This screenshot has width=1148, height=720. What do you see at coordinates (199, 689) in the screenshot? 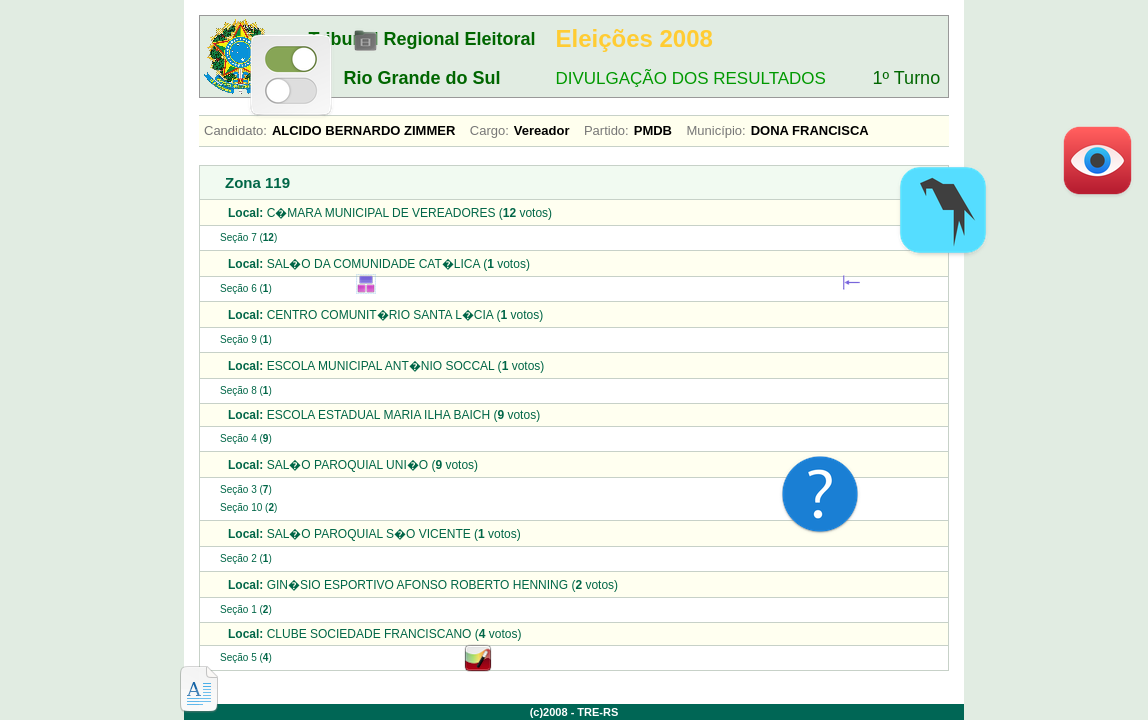
I see `open a word processing document` at bounding box center [199, 689].